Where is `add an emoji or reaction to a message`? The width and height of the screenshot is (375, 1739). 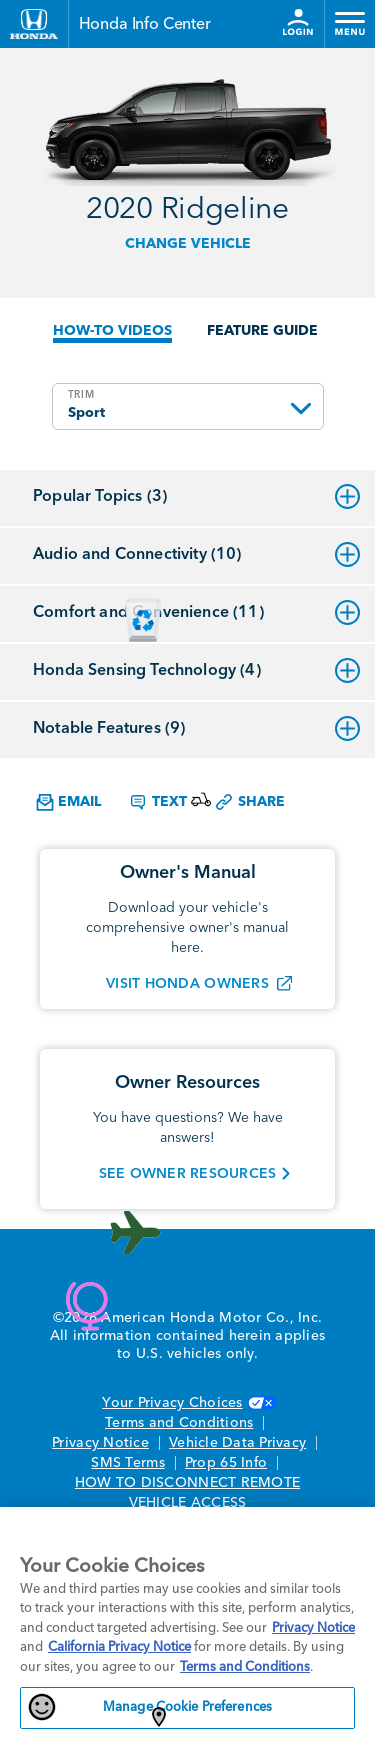 add an emoji or reaction to a message is located at coordinates (42, 1707).